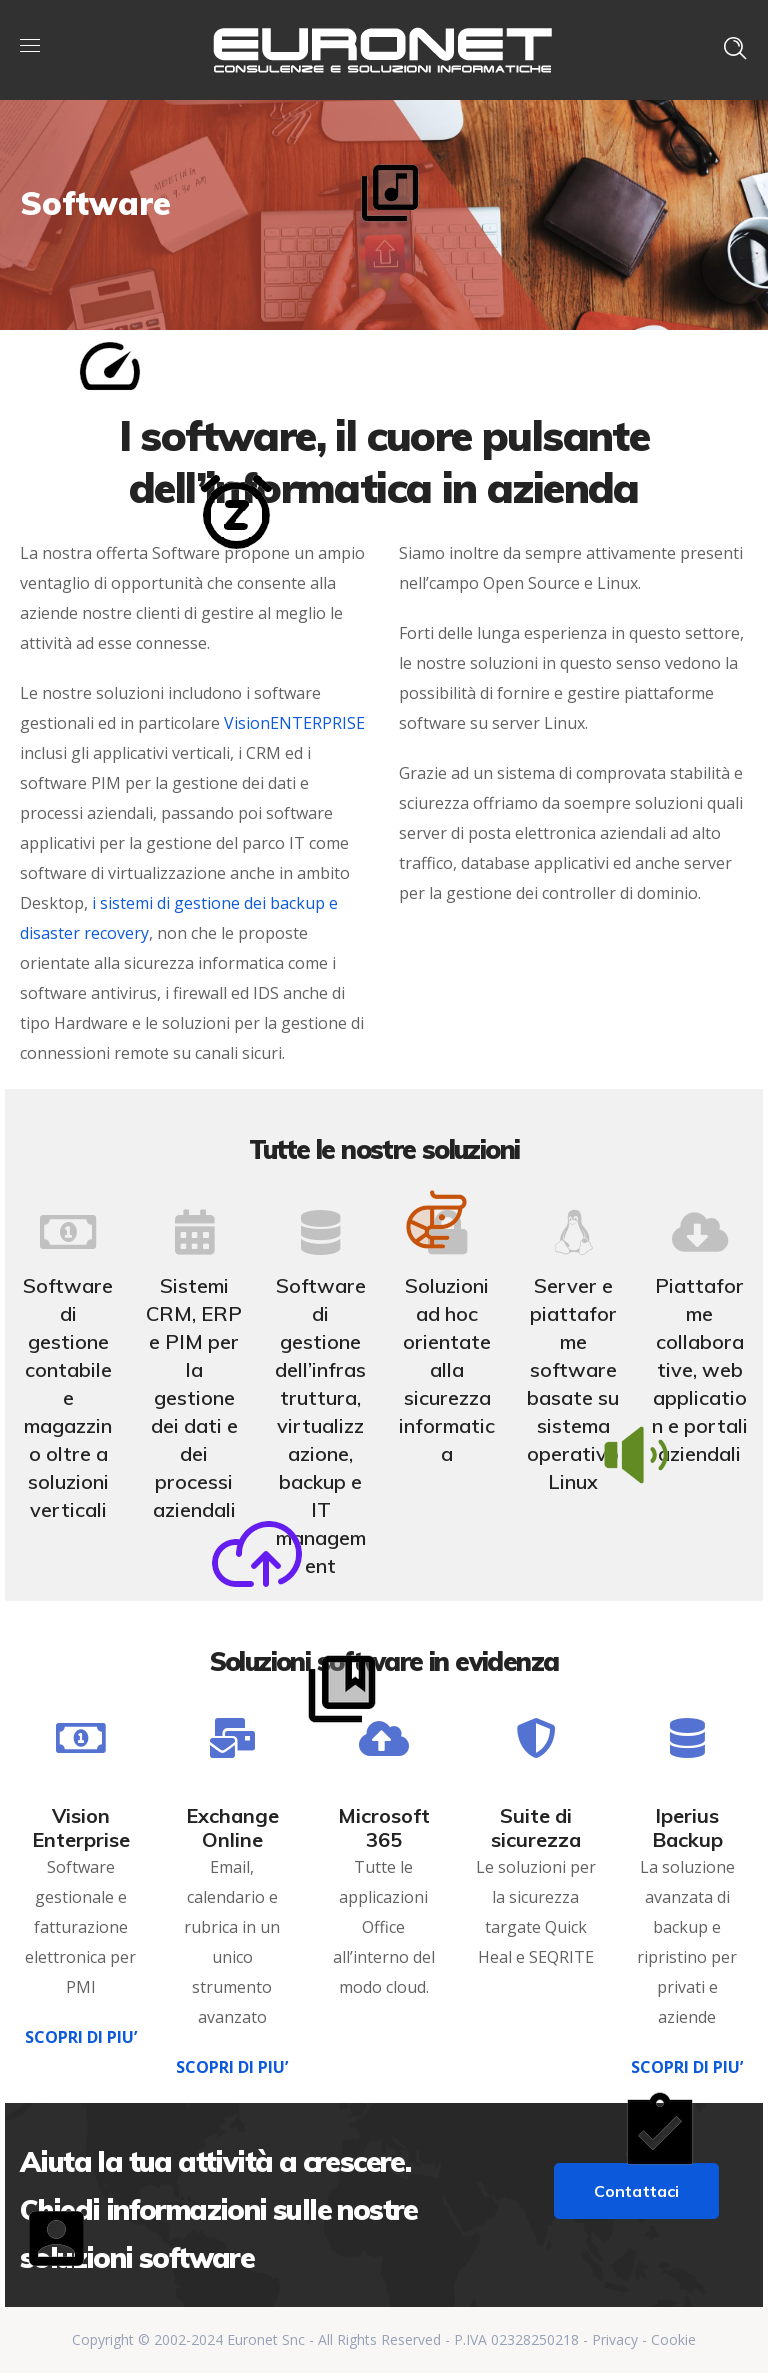  What do you see at coordinates (342, 1689) in the screenshot?
I see `access your bookmarked collections` at bounding box center [342, 1689].